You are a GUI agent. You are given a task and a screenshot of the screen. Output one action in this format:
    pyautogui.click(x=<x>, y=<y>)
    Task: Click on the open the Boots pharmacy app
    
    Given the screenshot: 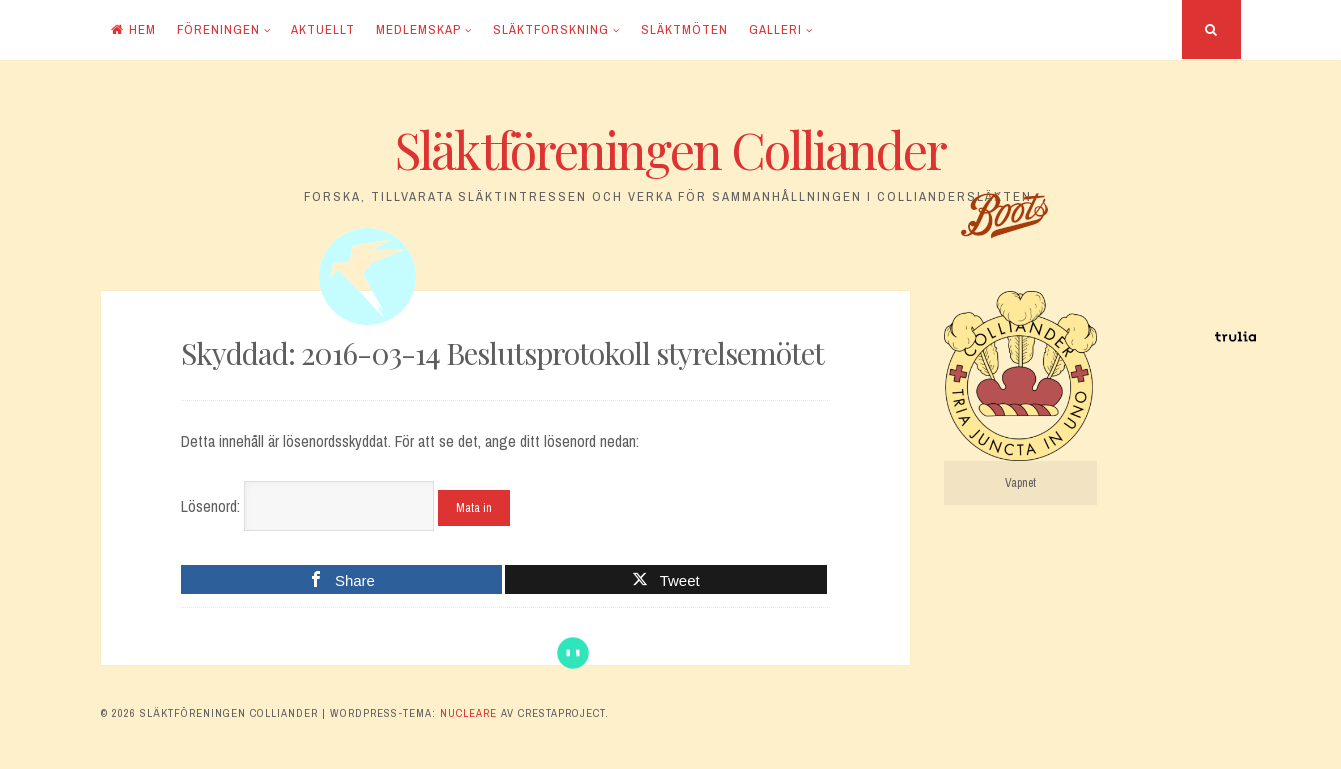 What is the action you would take?
    pyautogui.click(x=1004, y=215)
    